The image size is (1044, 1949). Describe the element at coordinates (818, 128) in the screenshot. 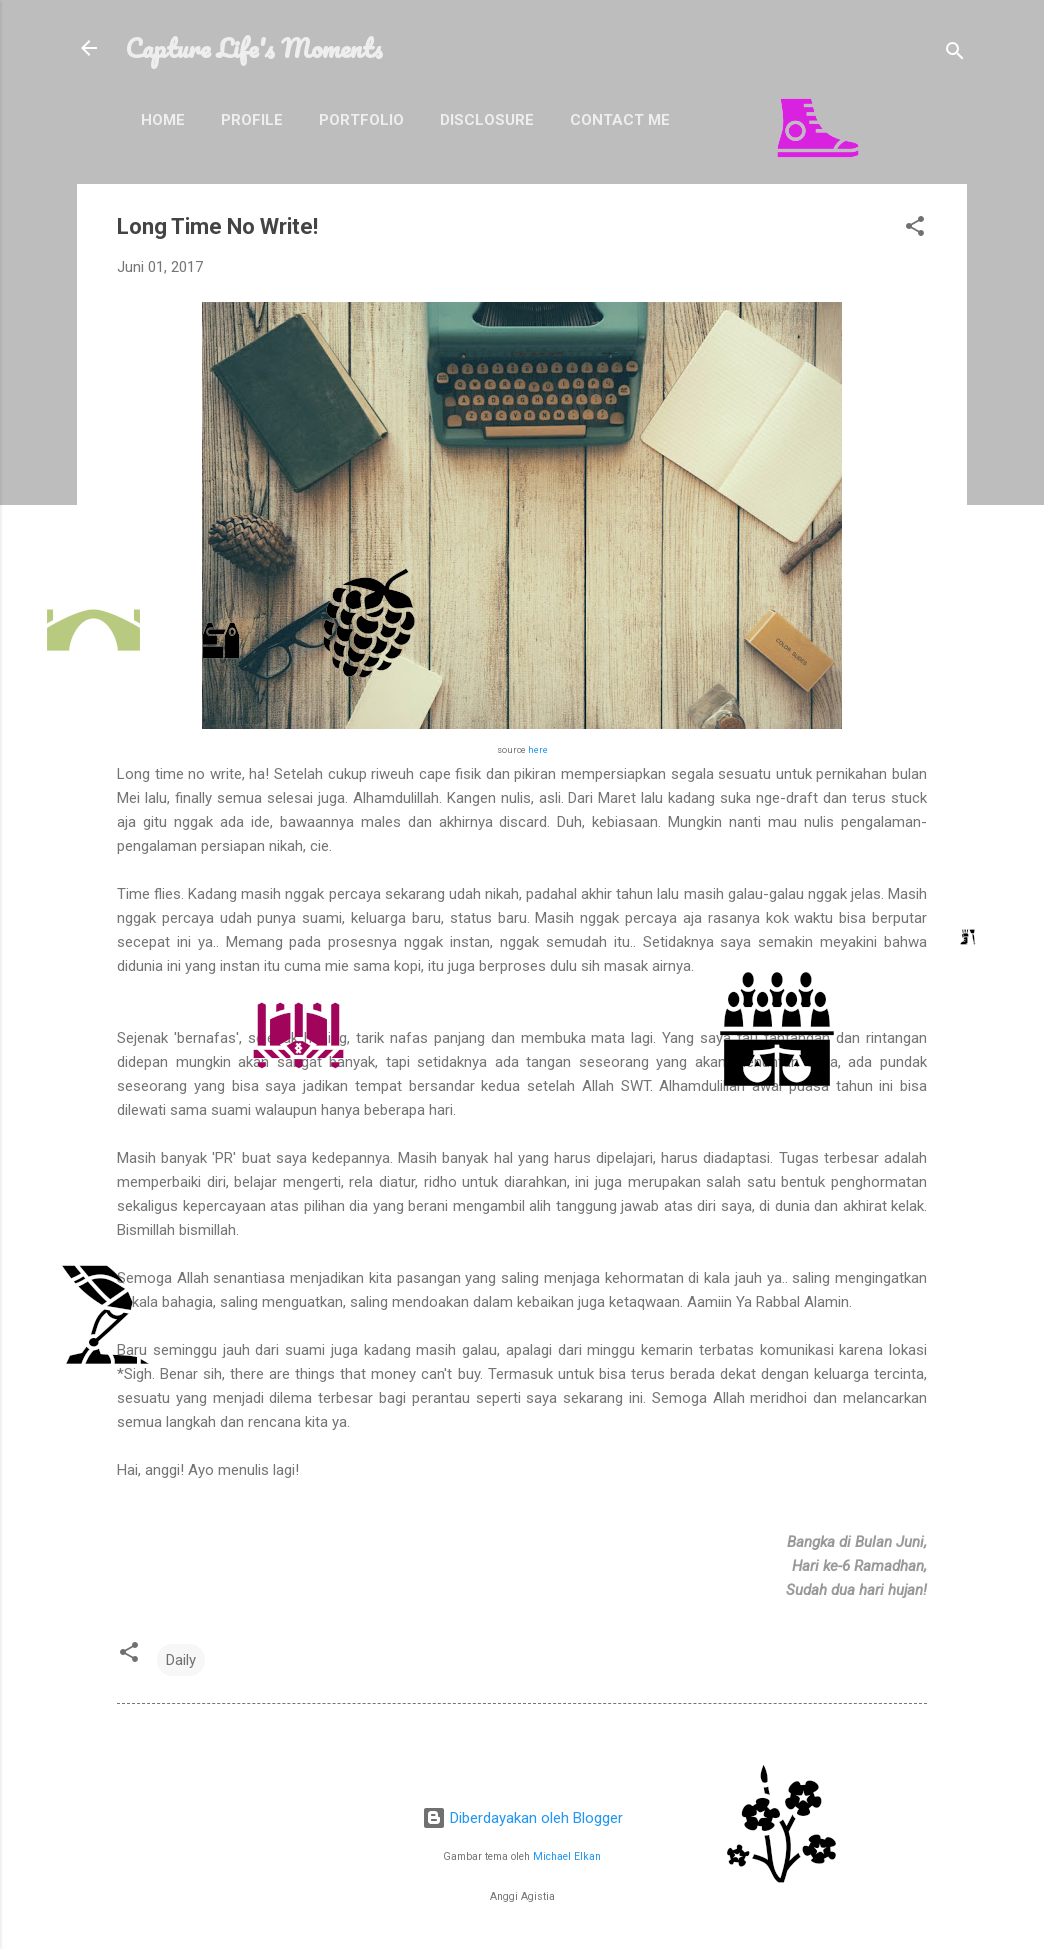

I see `browse footwear or shoe products` at that location.